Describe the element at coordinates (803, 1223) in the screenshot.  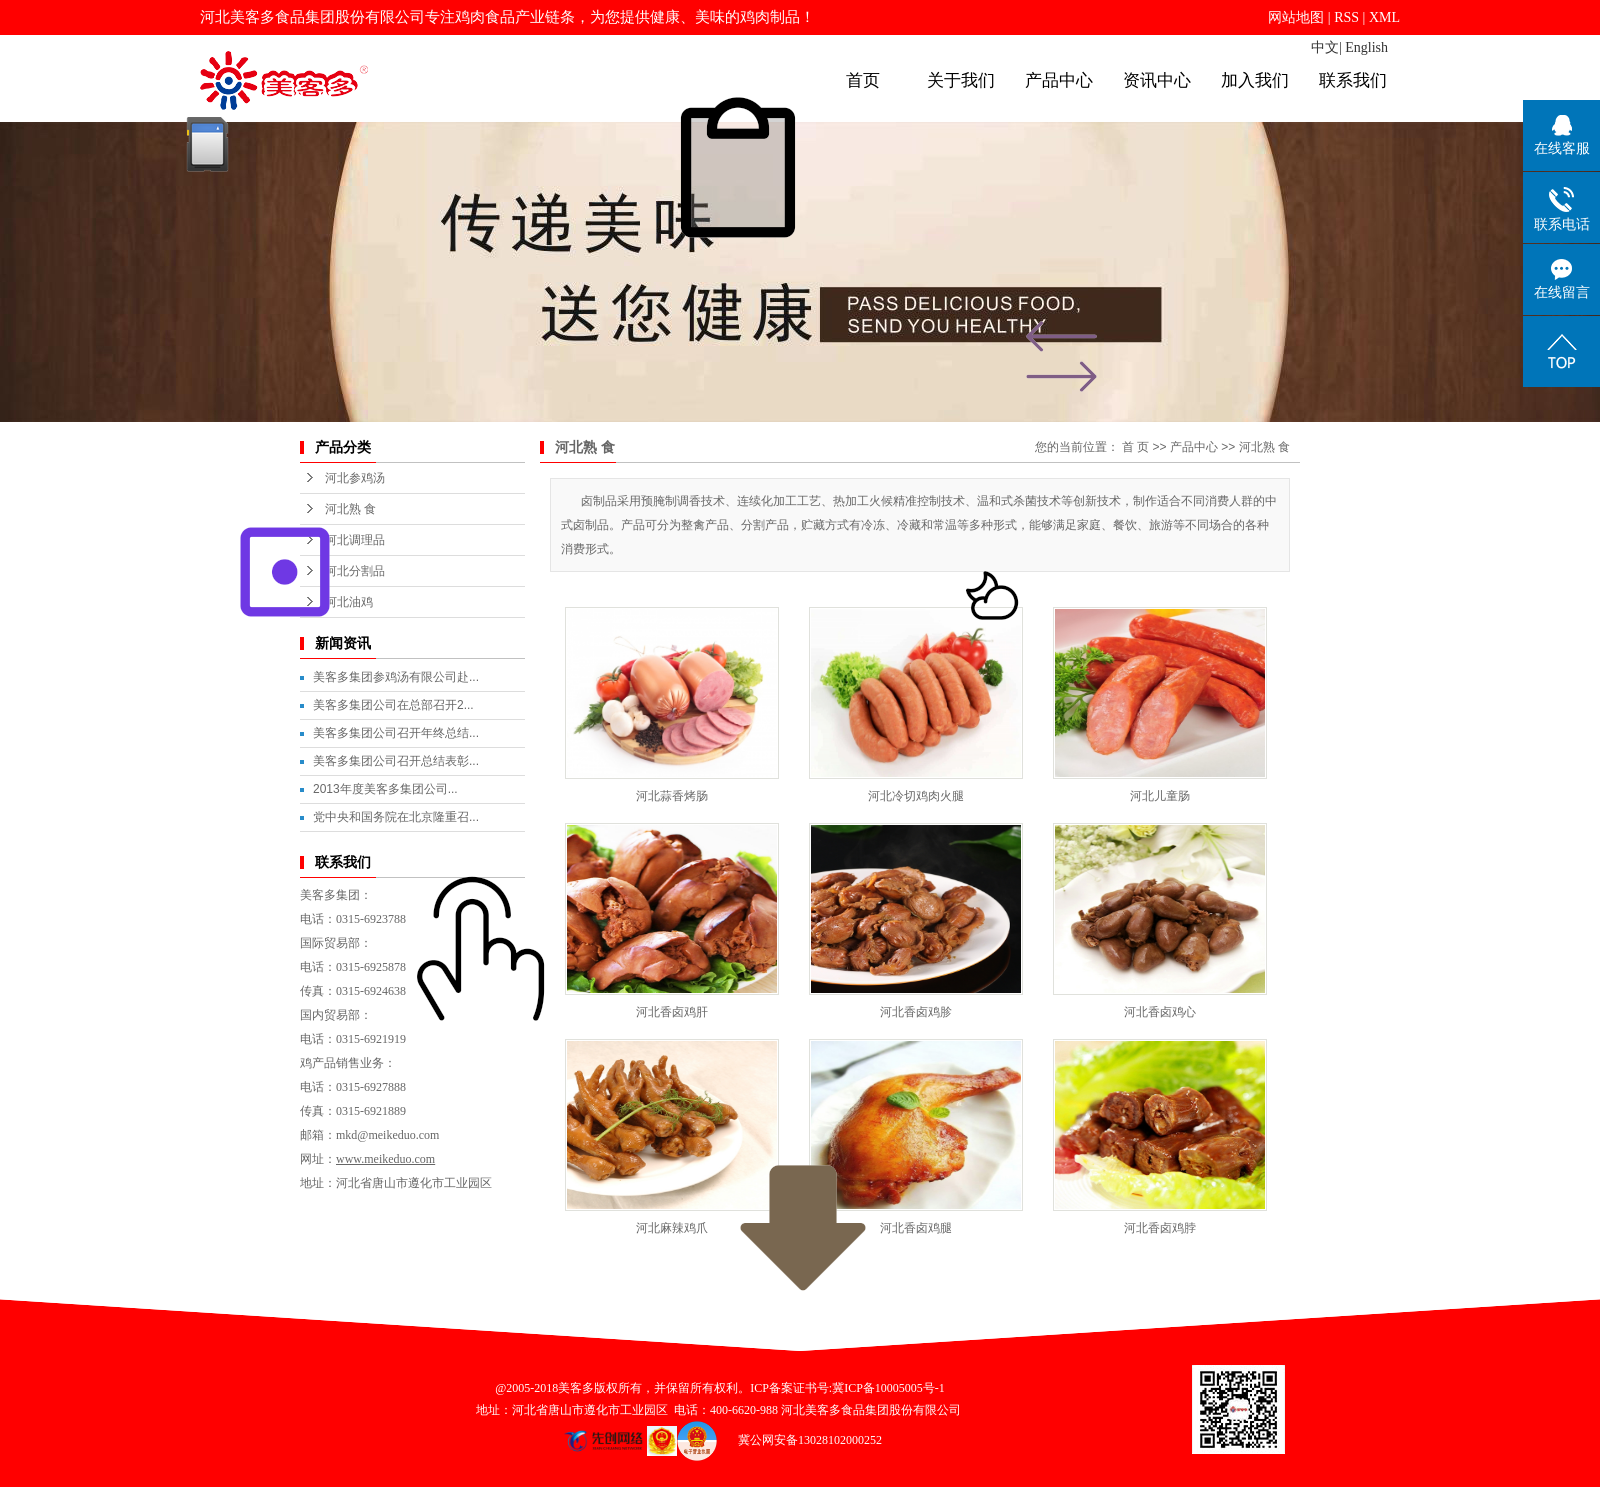
I see `download a file or content` at that location.